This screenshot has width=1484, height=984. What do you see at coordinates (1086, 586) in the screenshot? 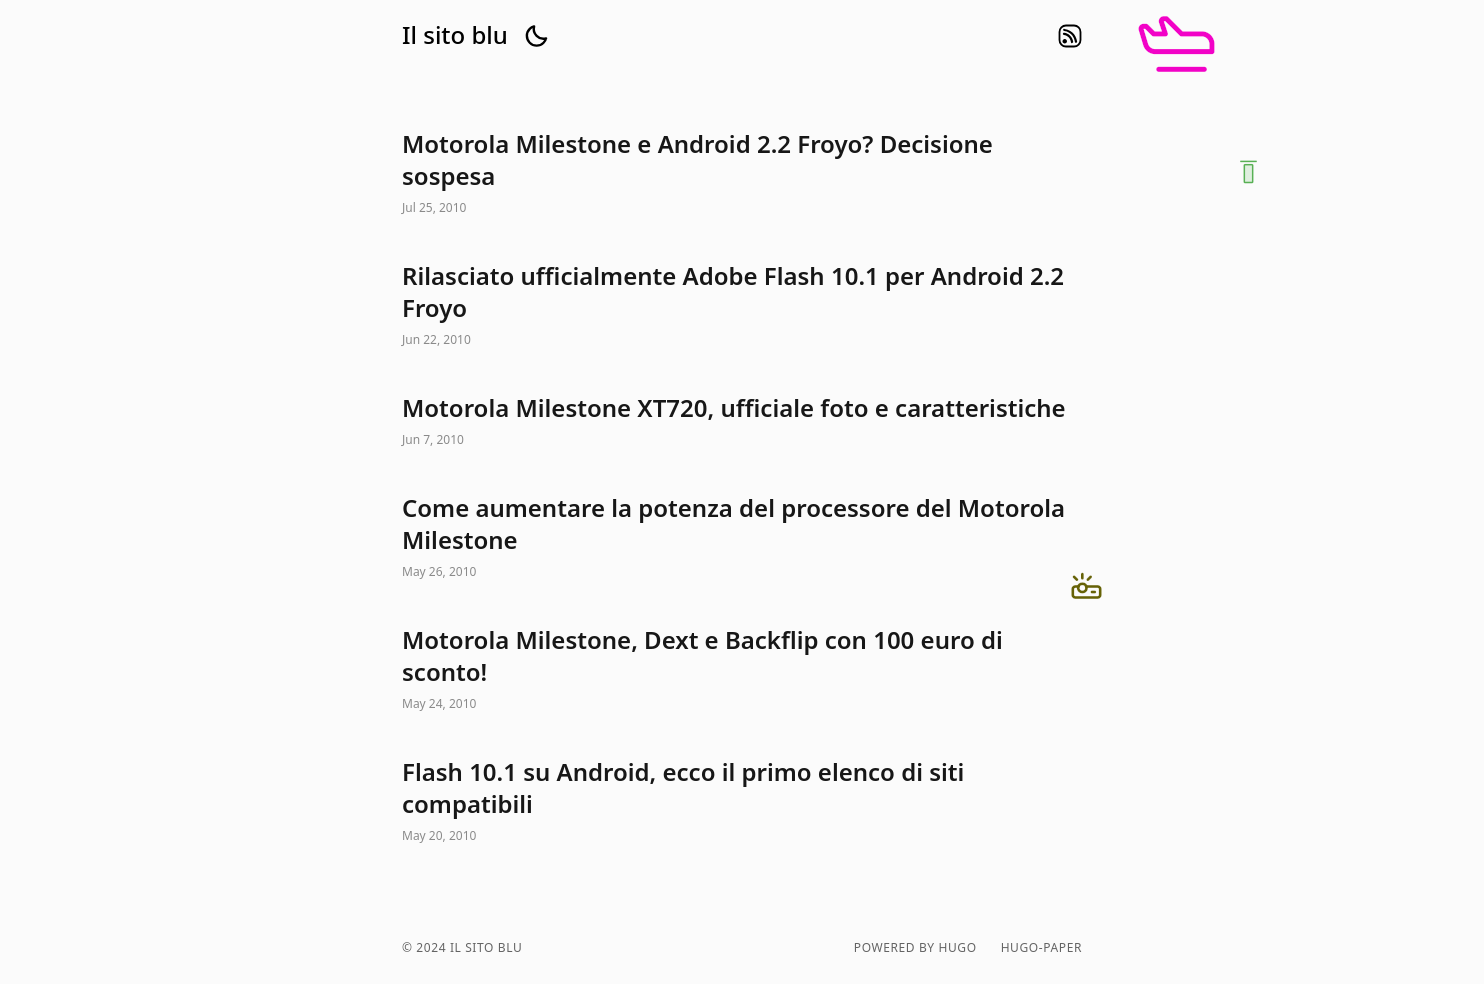
I see `connect to a projector or external display` at bounding box center [1086, 586].